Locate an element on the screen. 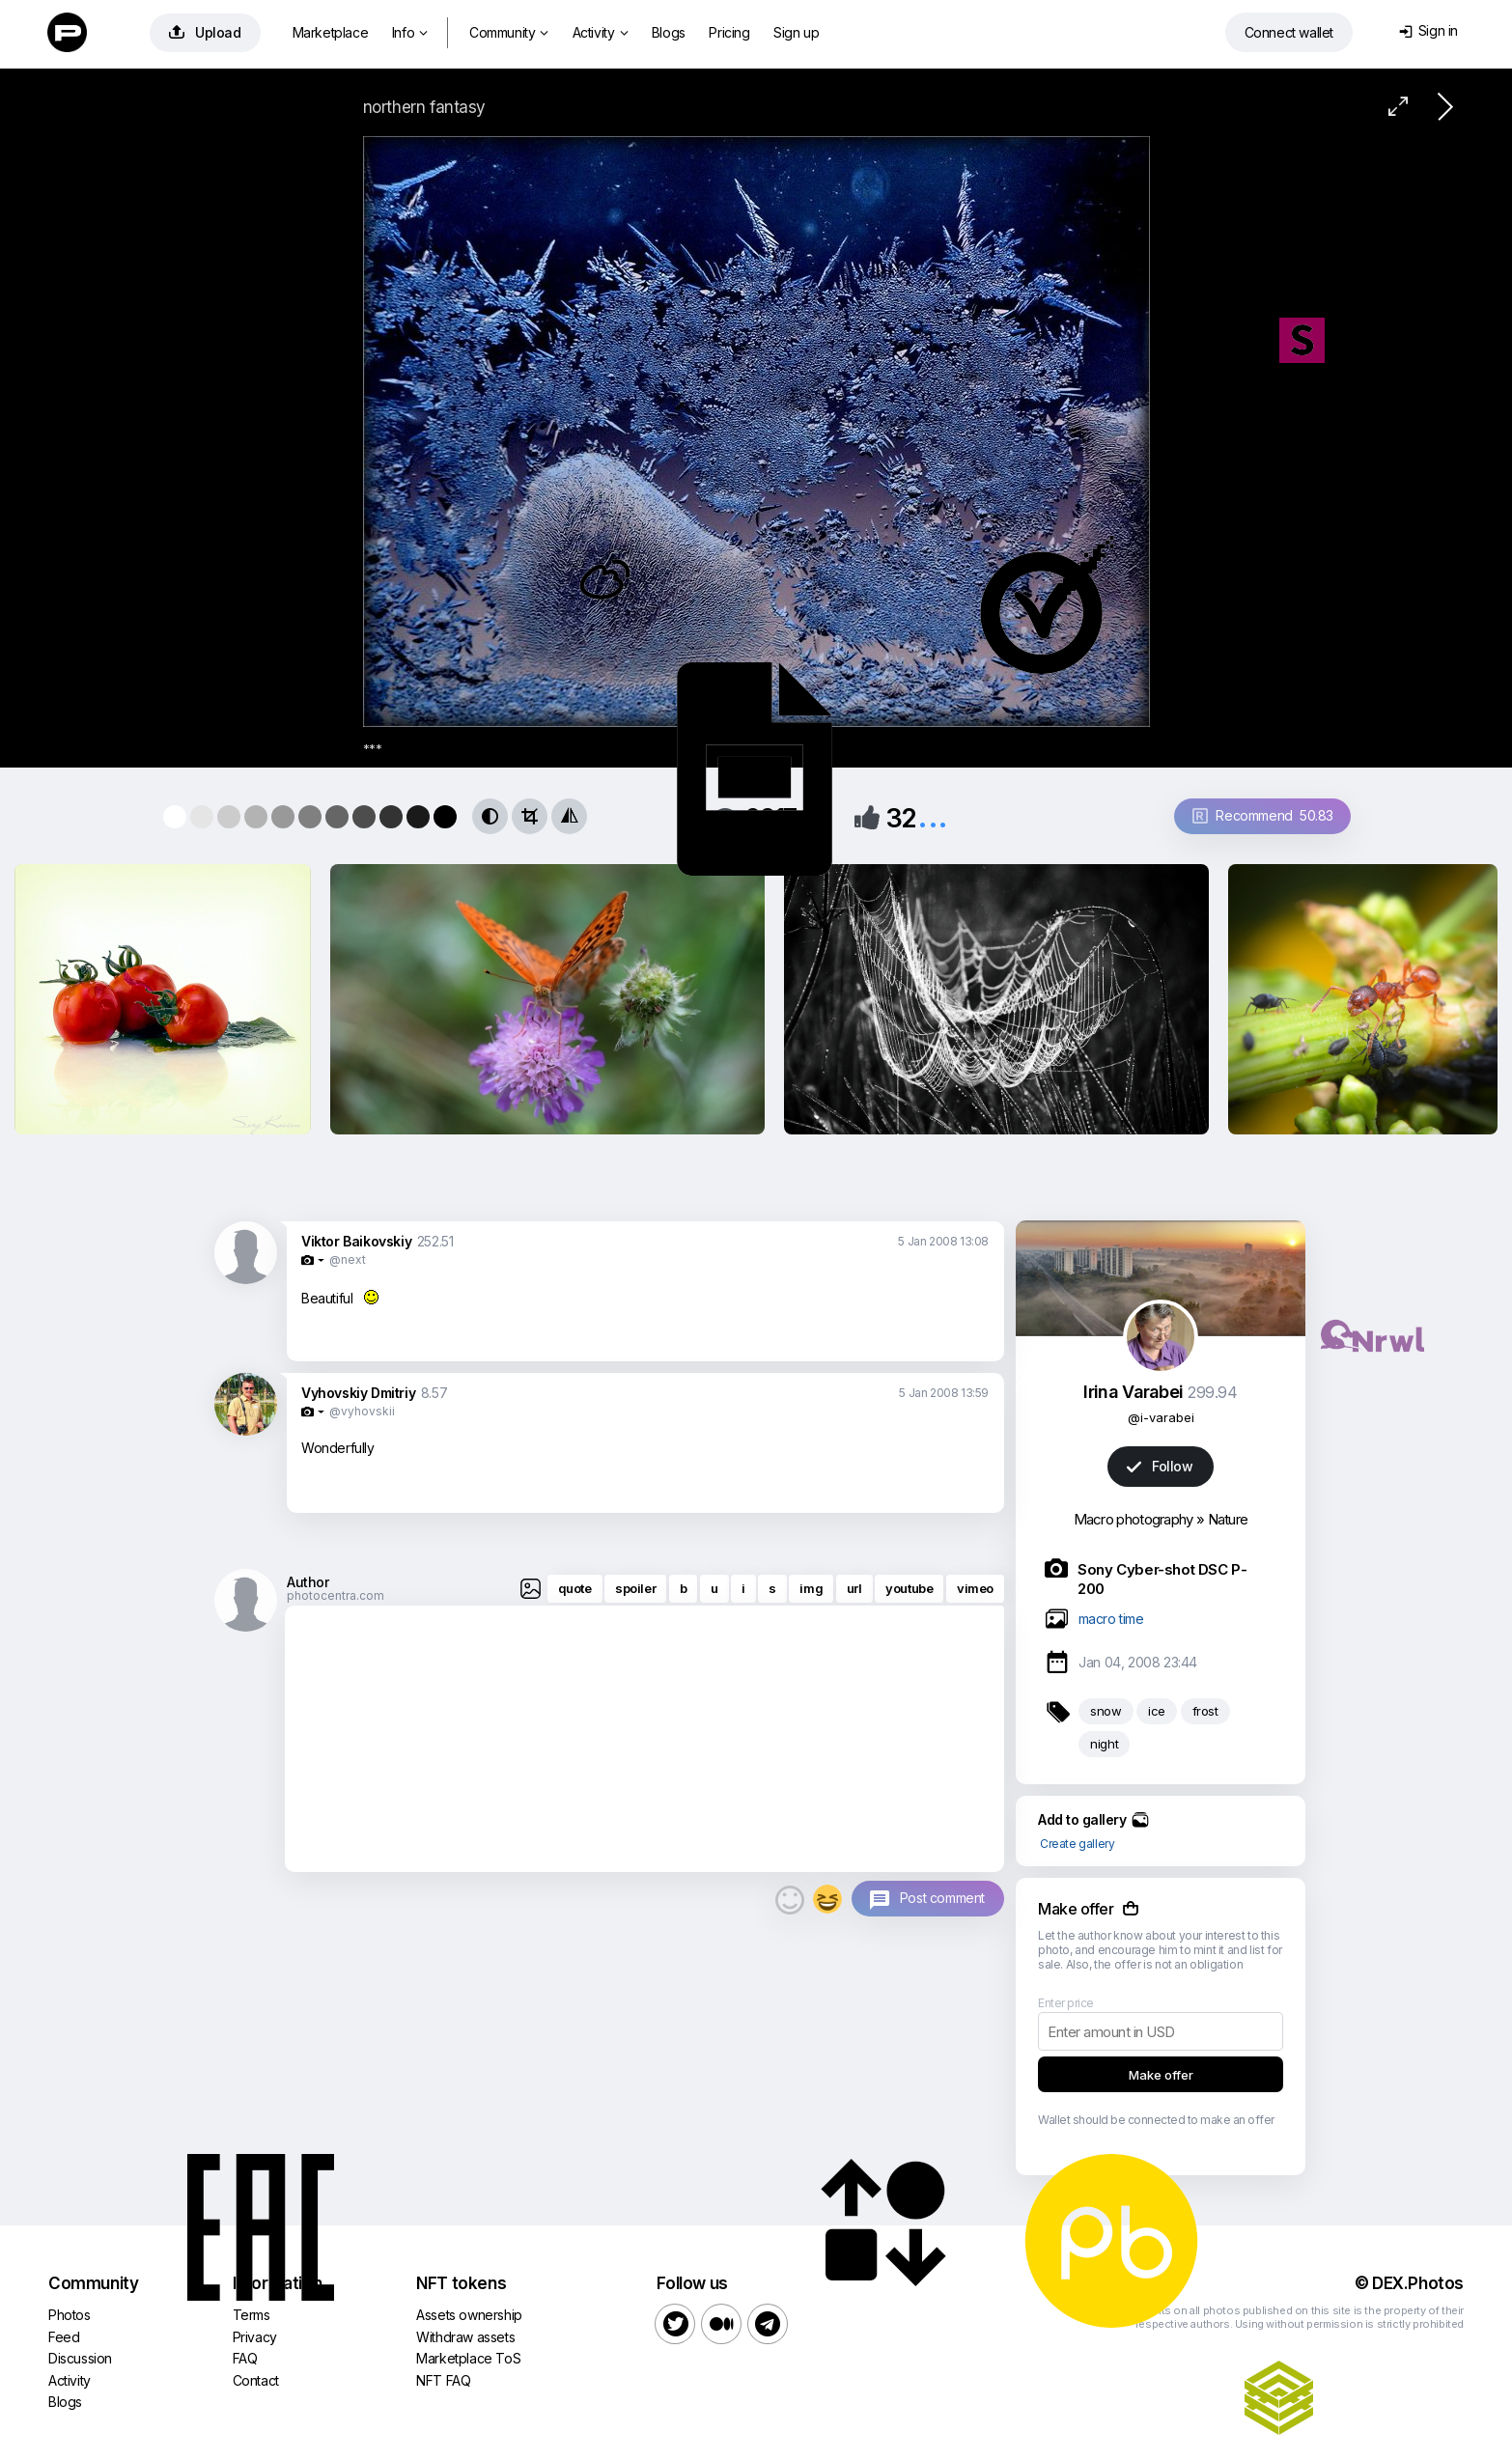  semantic ui framework logo is located at coordinates (1302, 340).